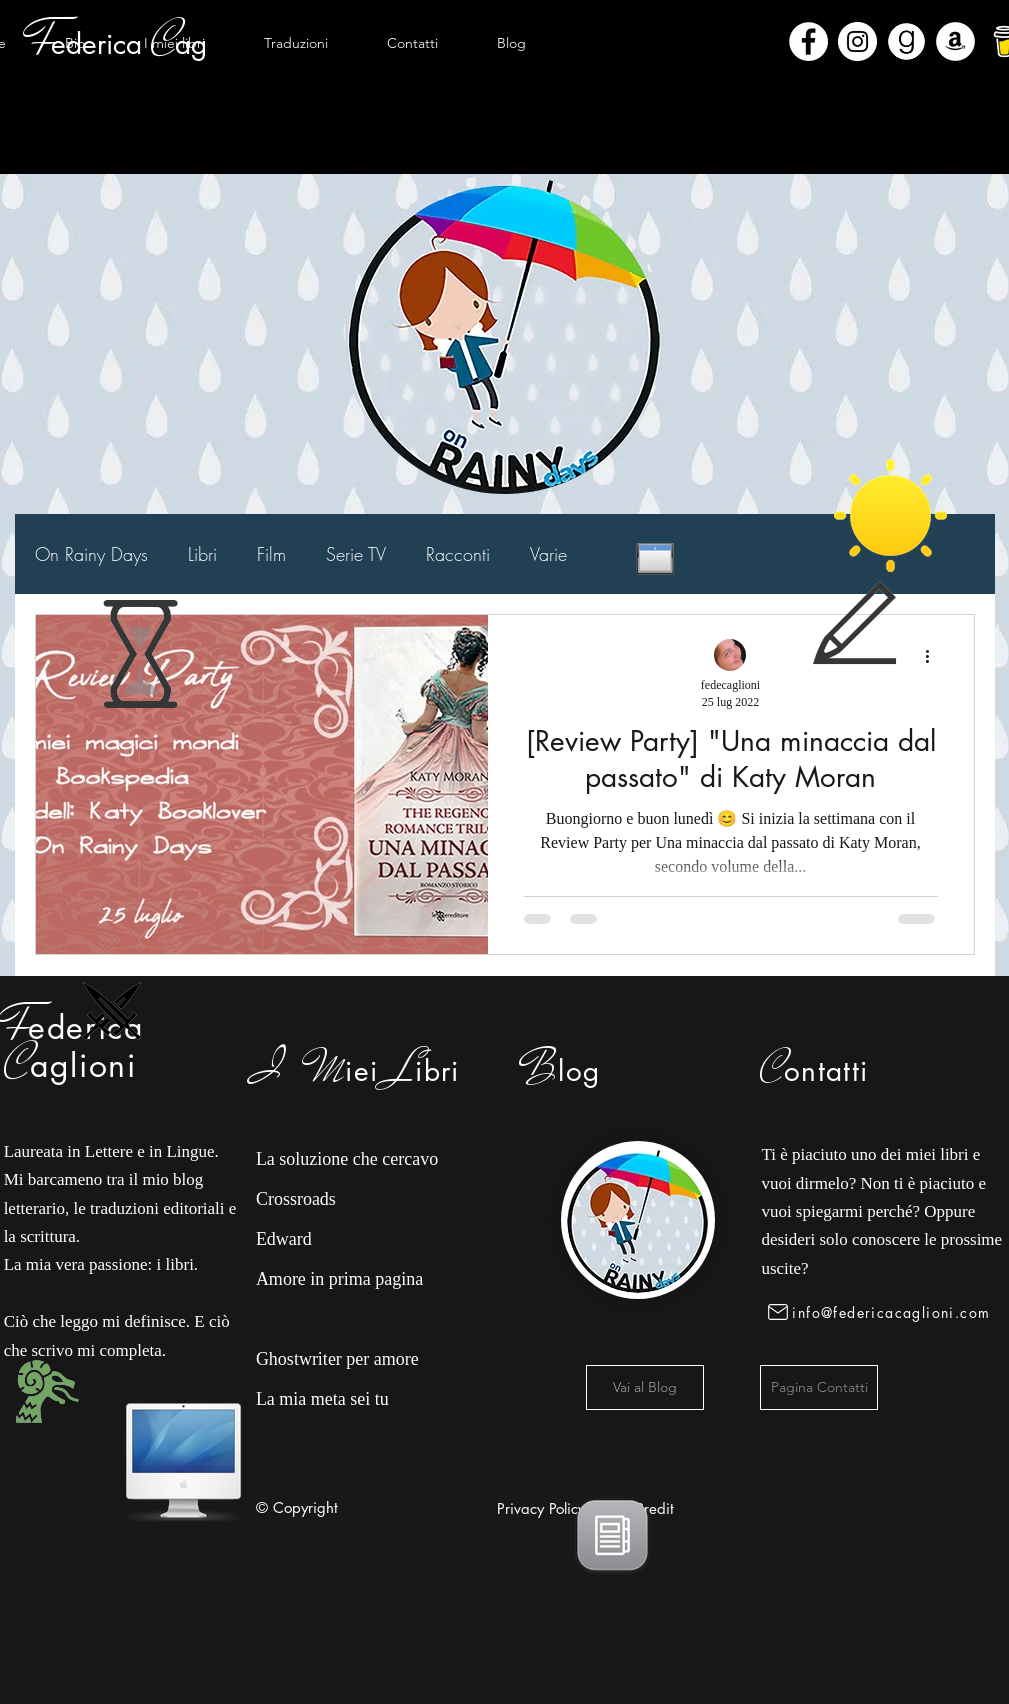 This screenshot has width=1009, height=1704. What do you see at coordinates (655, 558) in the screenshot?
I see `compactflash memory card storage device` at bounding box center [655, 558].